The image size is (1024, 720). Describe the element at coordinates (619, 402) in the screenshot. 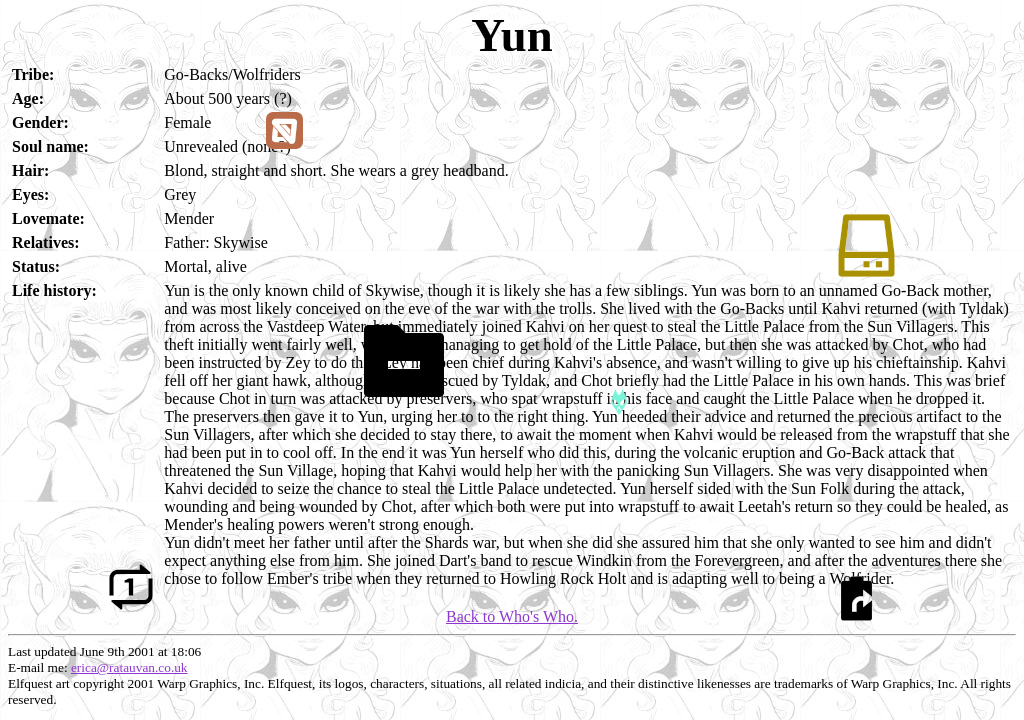

I see `open foobar2000 audio player` at that location.